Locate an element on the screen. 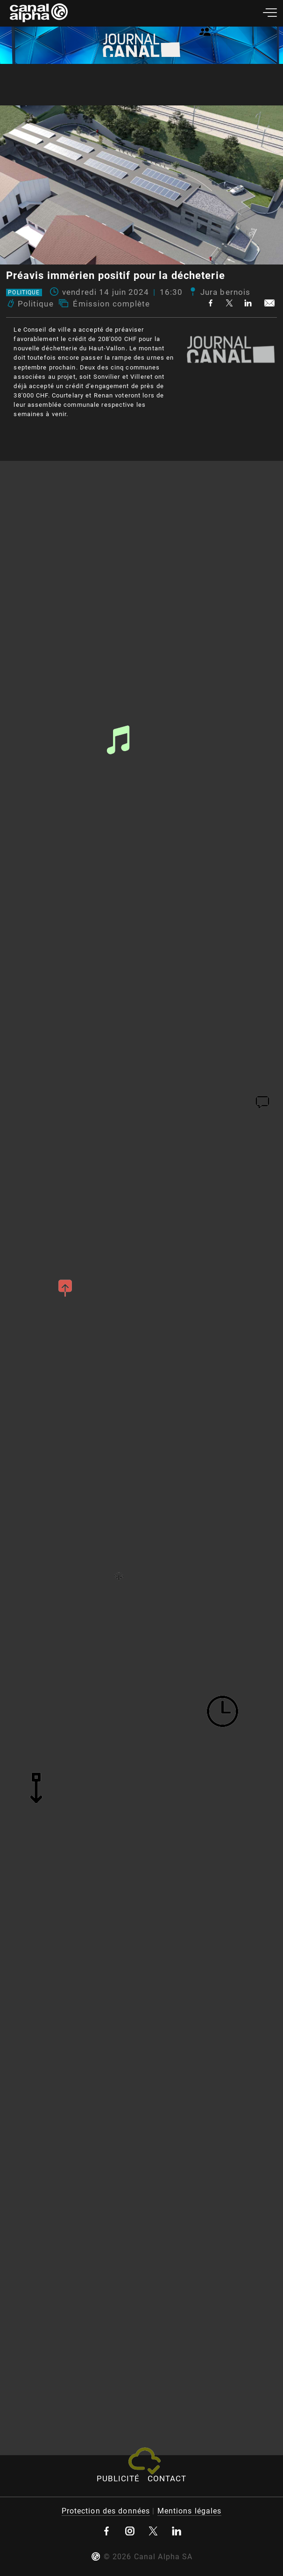 The image size is (283, 2576). open music player or library is located at coordinates (118, 740).